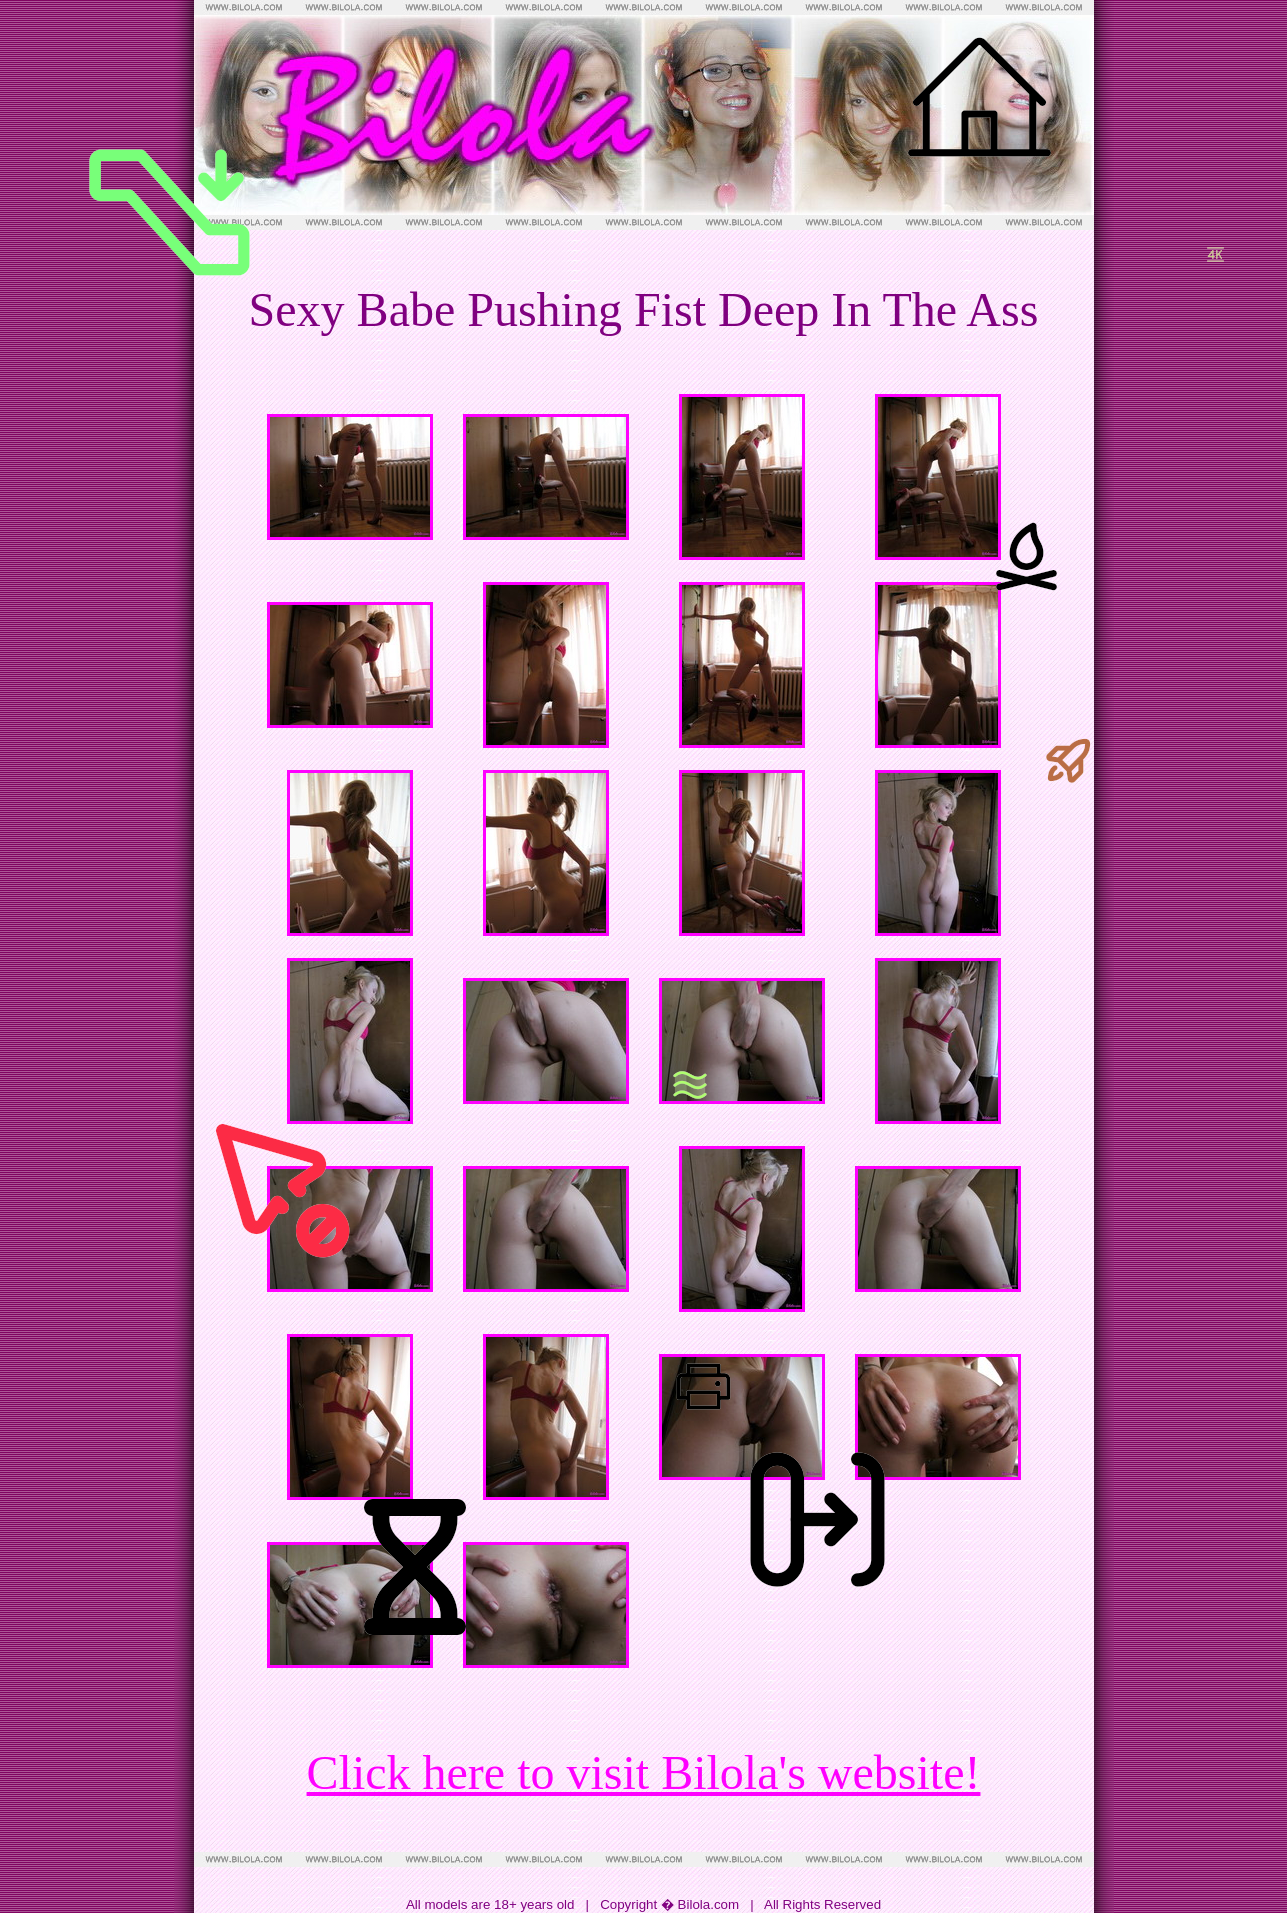  Describe the element at coordinates (817, 1519) in the screenshot. I see `move element to the right` at that location.